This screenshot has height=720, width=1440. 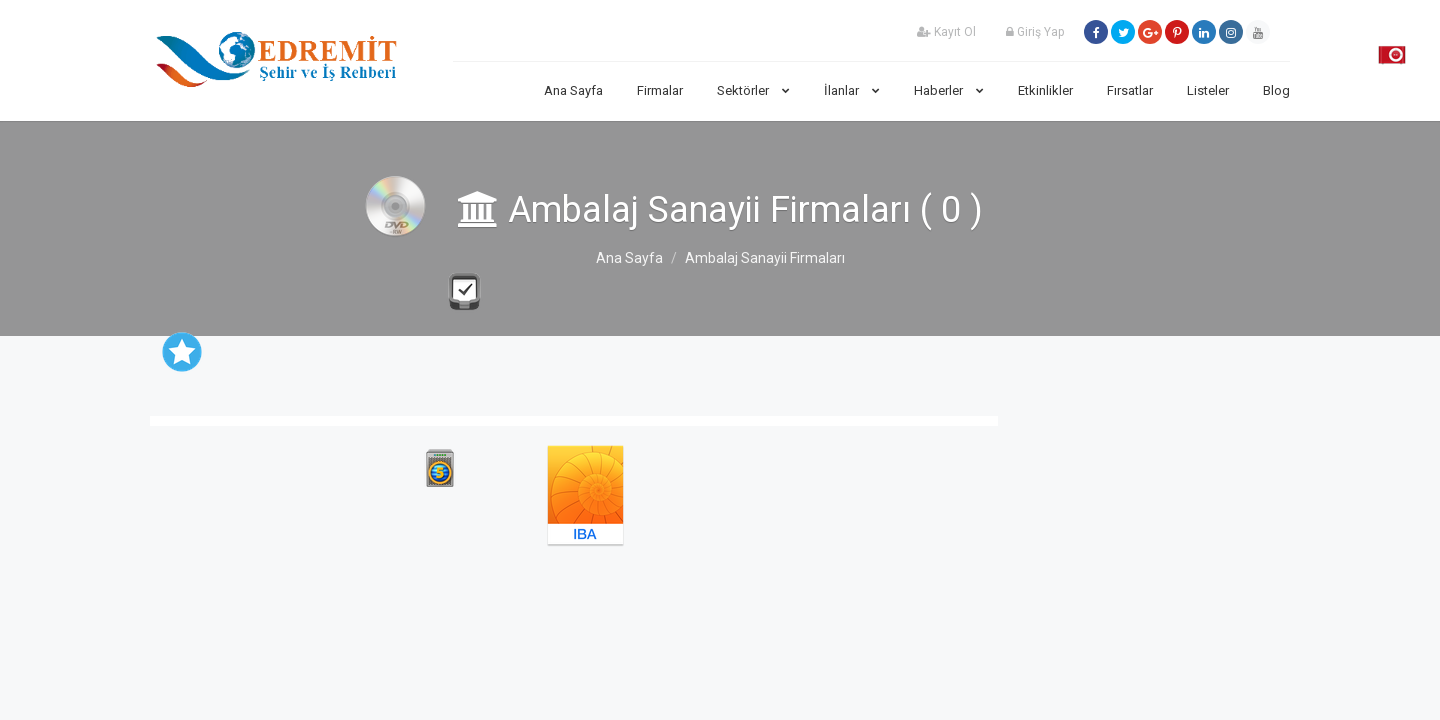 I want to click on indicates a favorited or starred item, so click(x=182, y=352).